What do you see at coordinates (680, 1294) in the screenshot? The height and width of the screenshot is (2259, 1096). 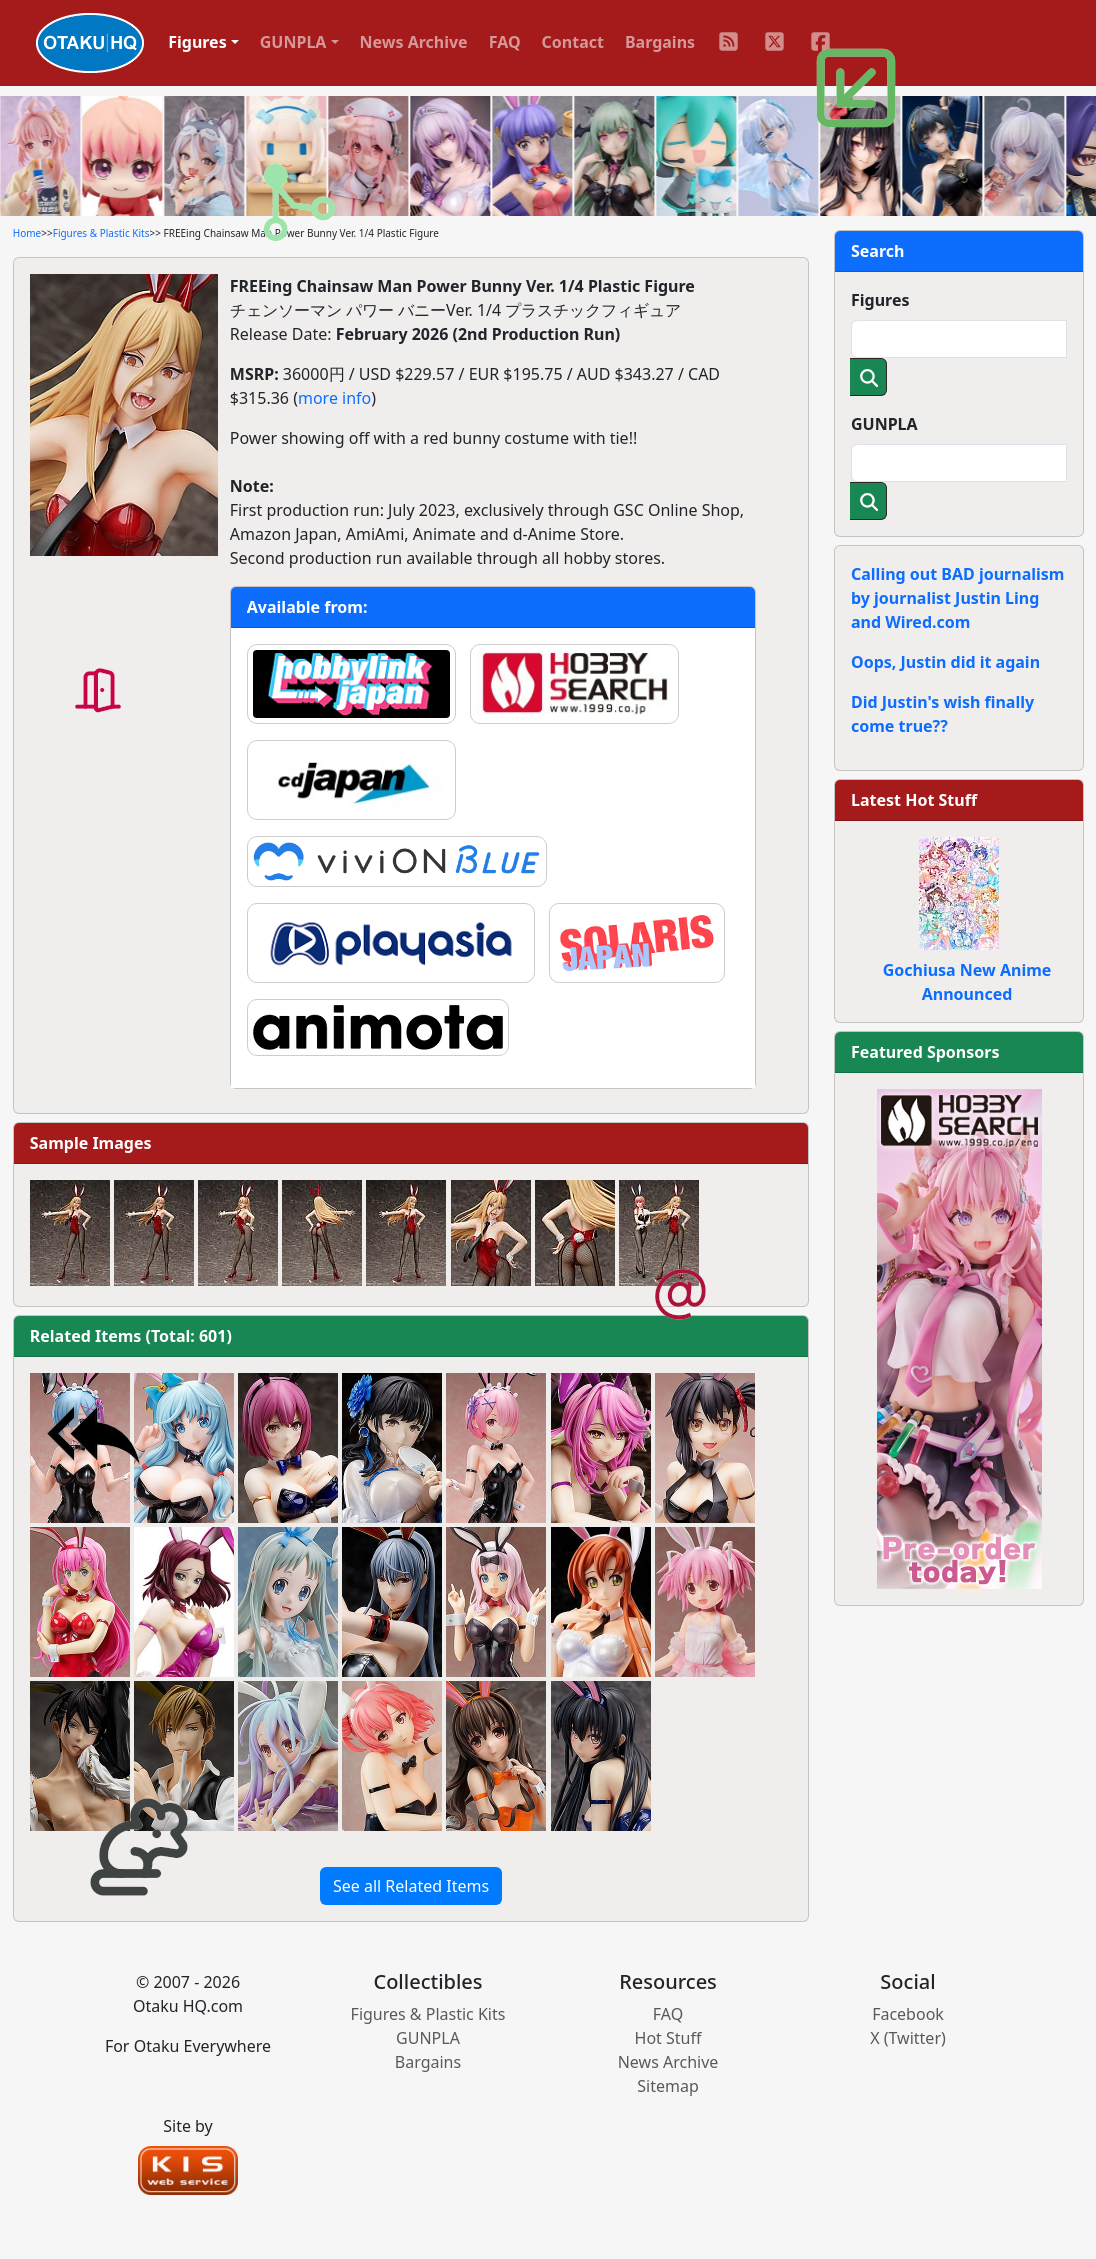 I see `compose a new email` at bounding box center [680, 1294].